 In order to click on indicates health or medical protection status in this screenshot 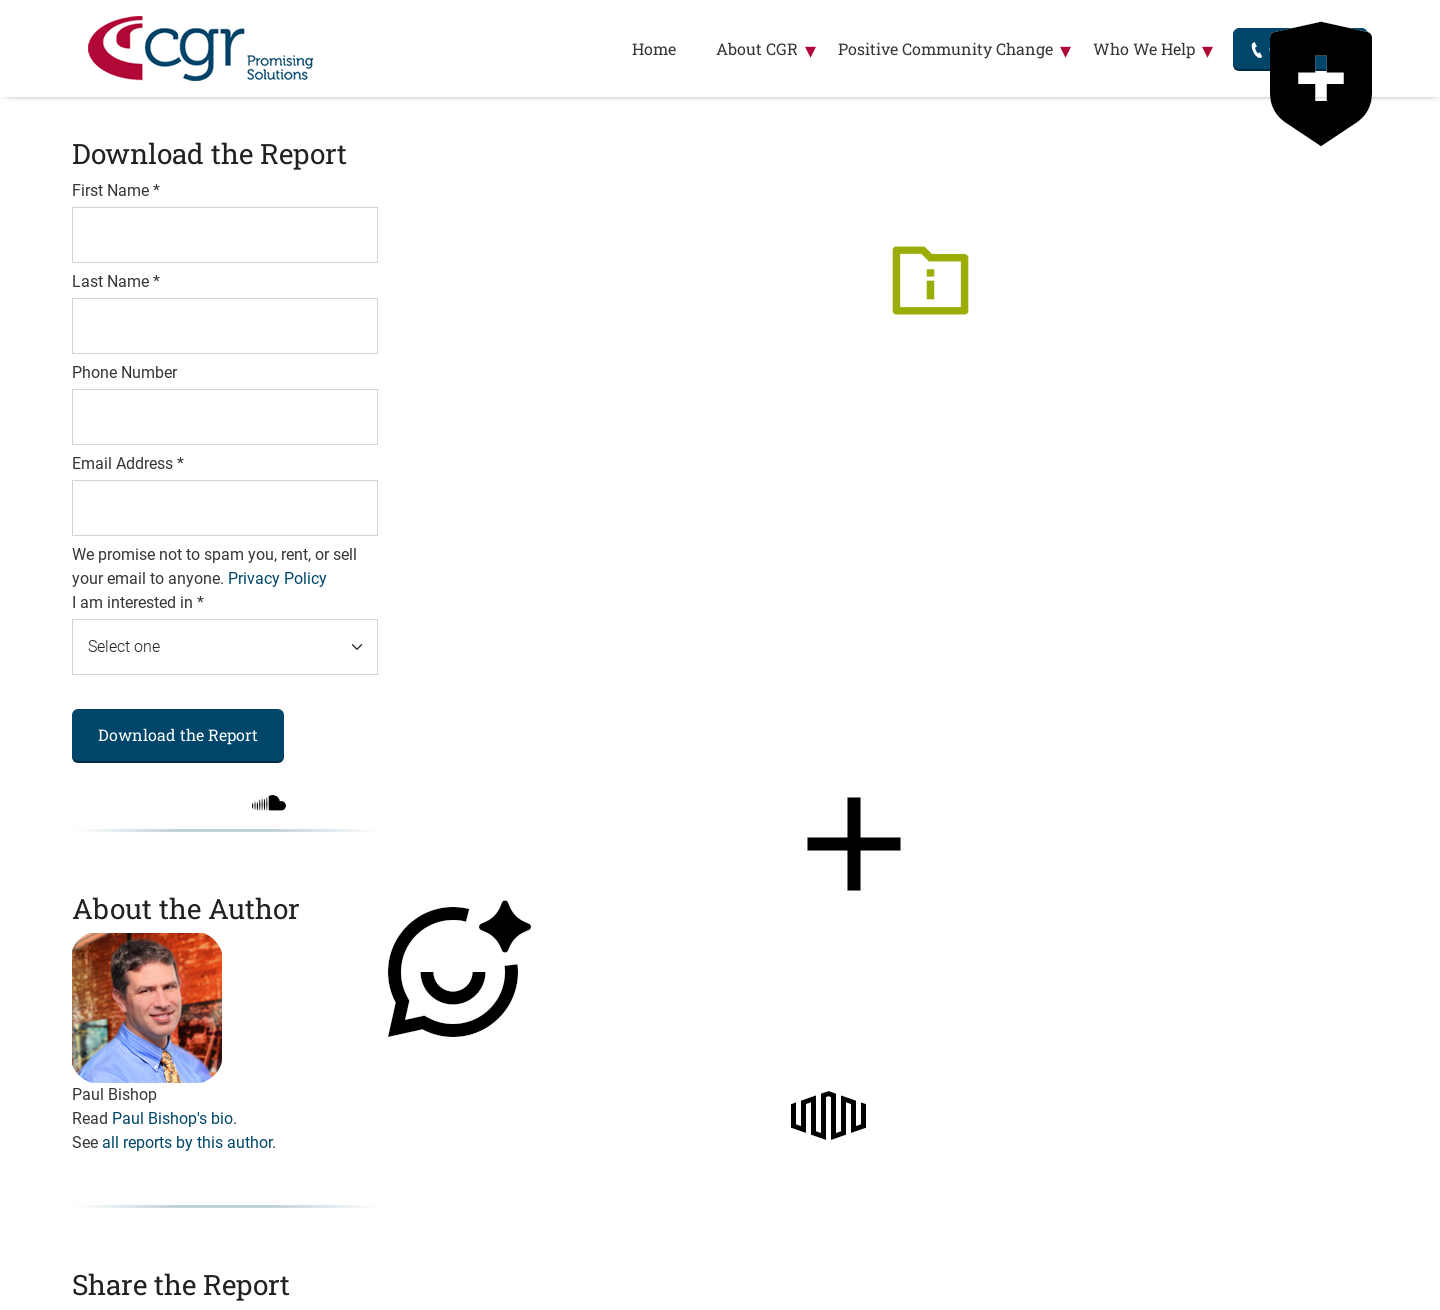, I will do `click(1321, 84)`.